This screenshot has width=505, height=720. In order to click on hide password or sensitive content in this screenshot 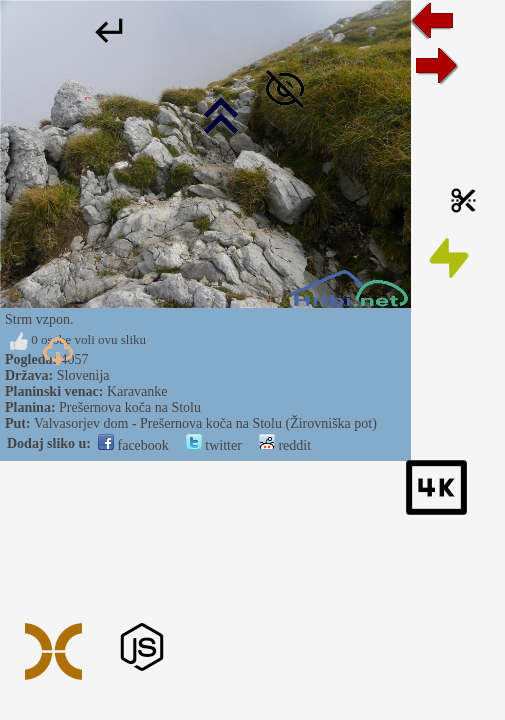, I will do `click(285, 89)`.